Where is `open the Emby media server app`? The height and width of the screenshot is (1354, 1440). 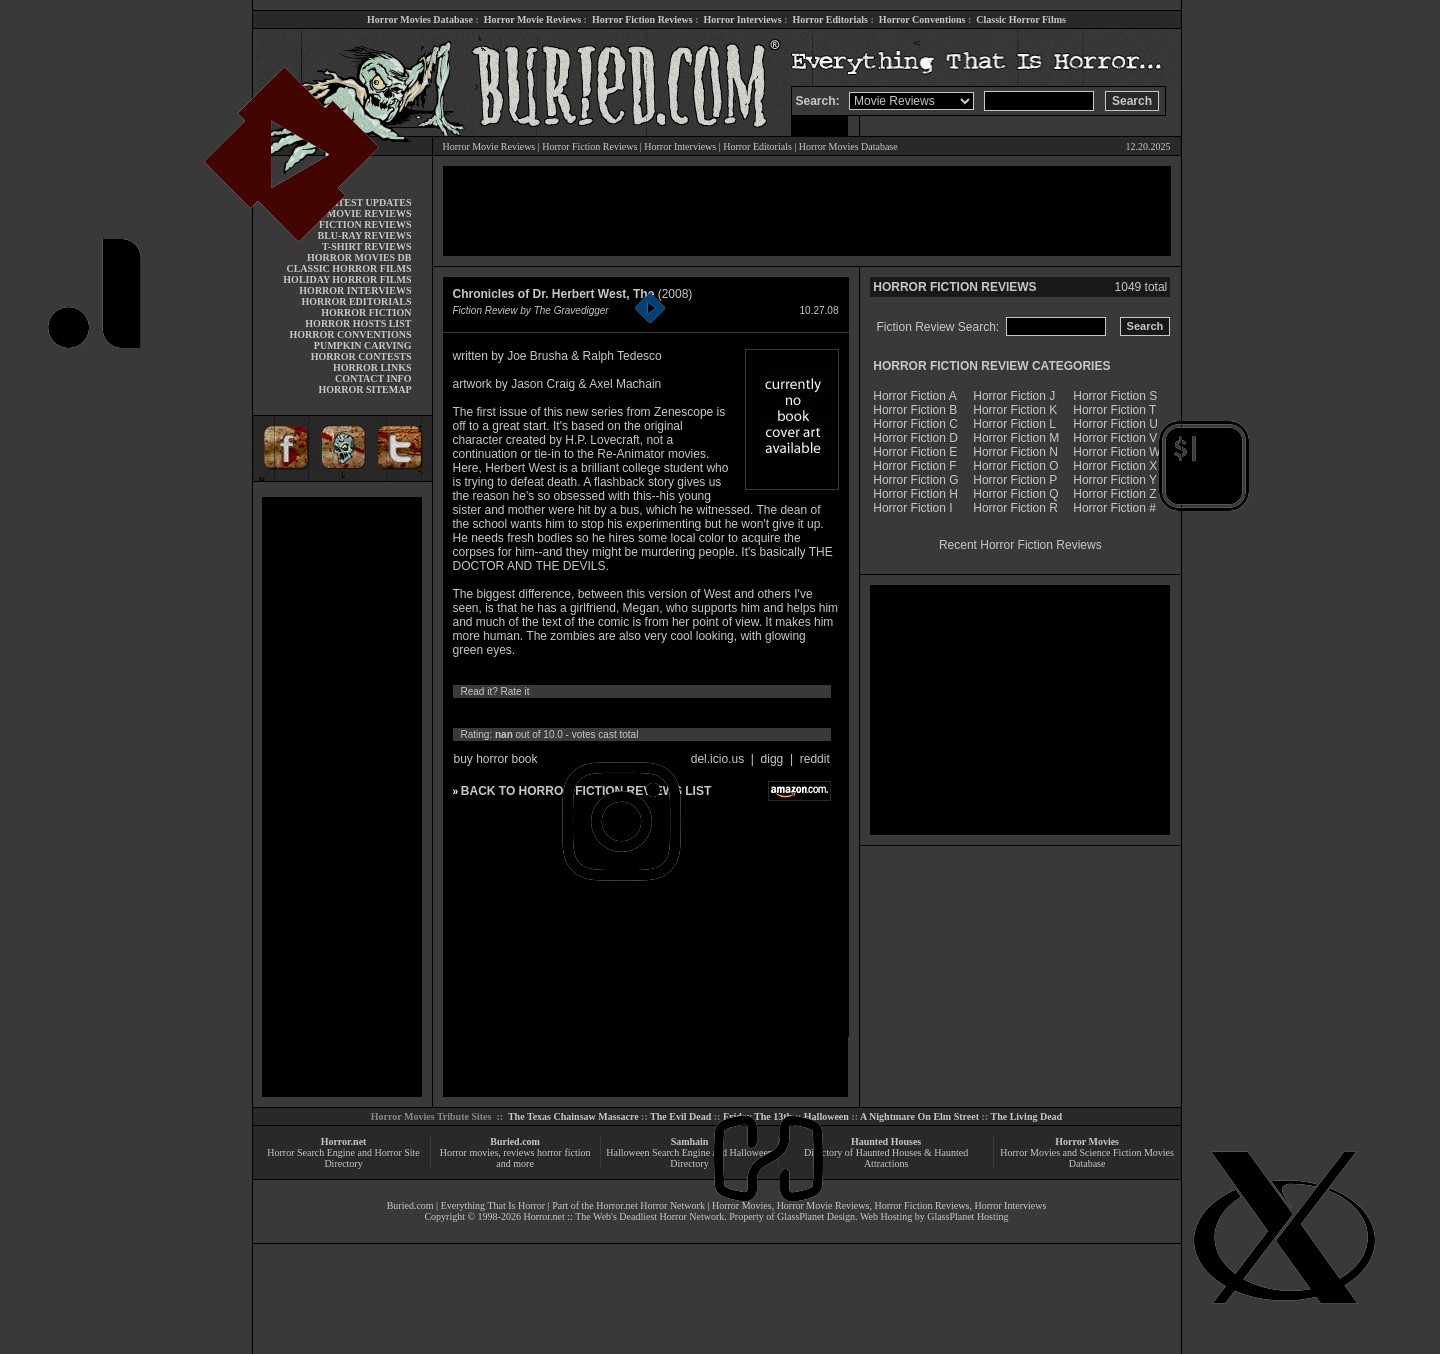
open the Emby media server app is located at coordinates (291, 154).